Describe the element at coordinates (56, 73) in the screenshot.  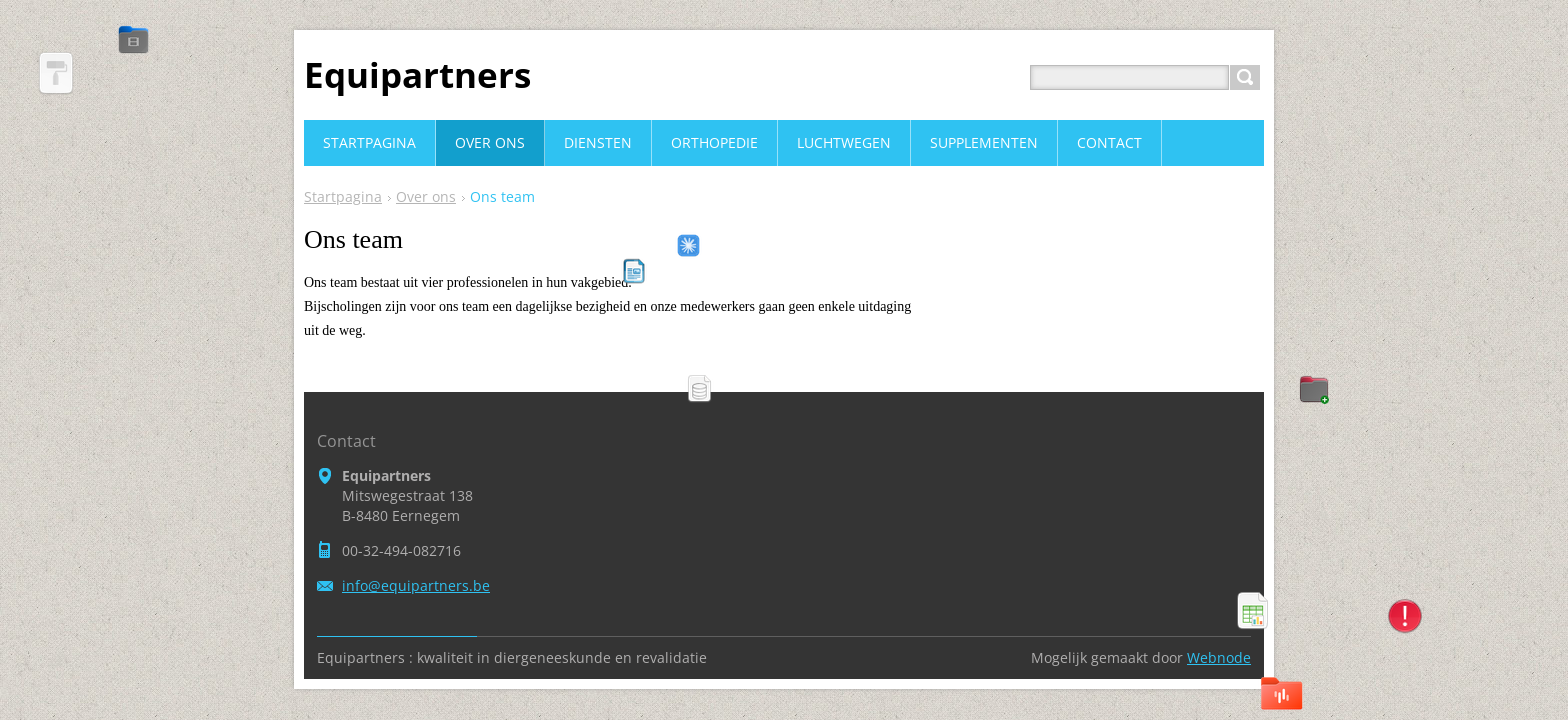
I see `open a theme configuration file` at that location.